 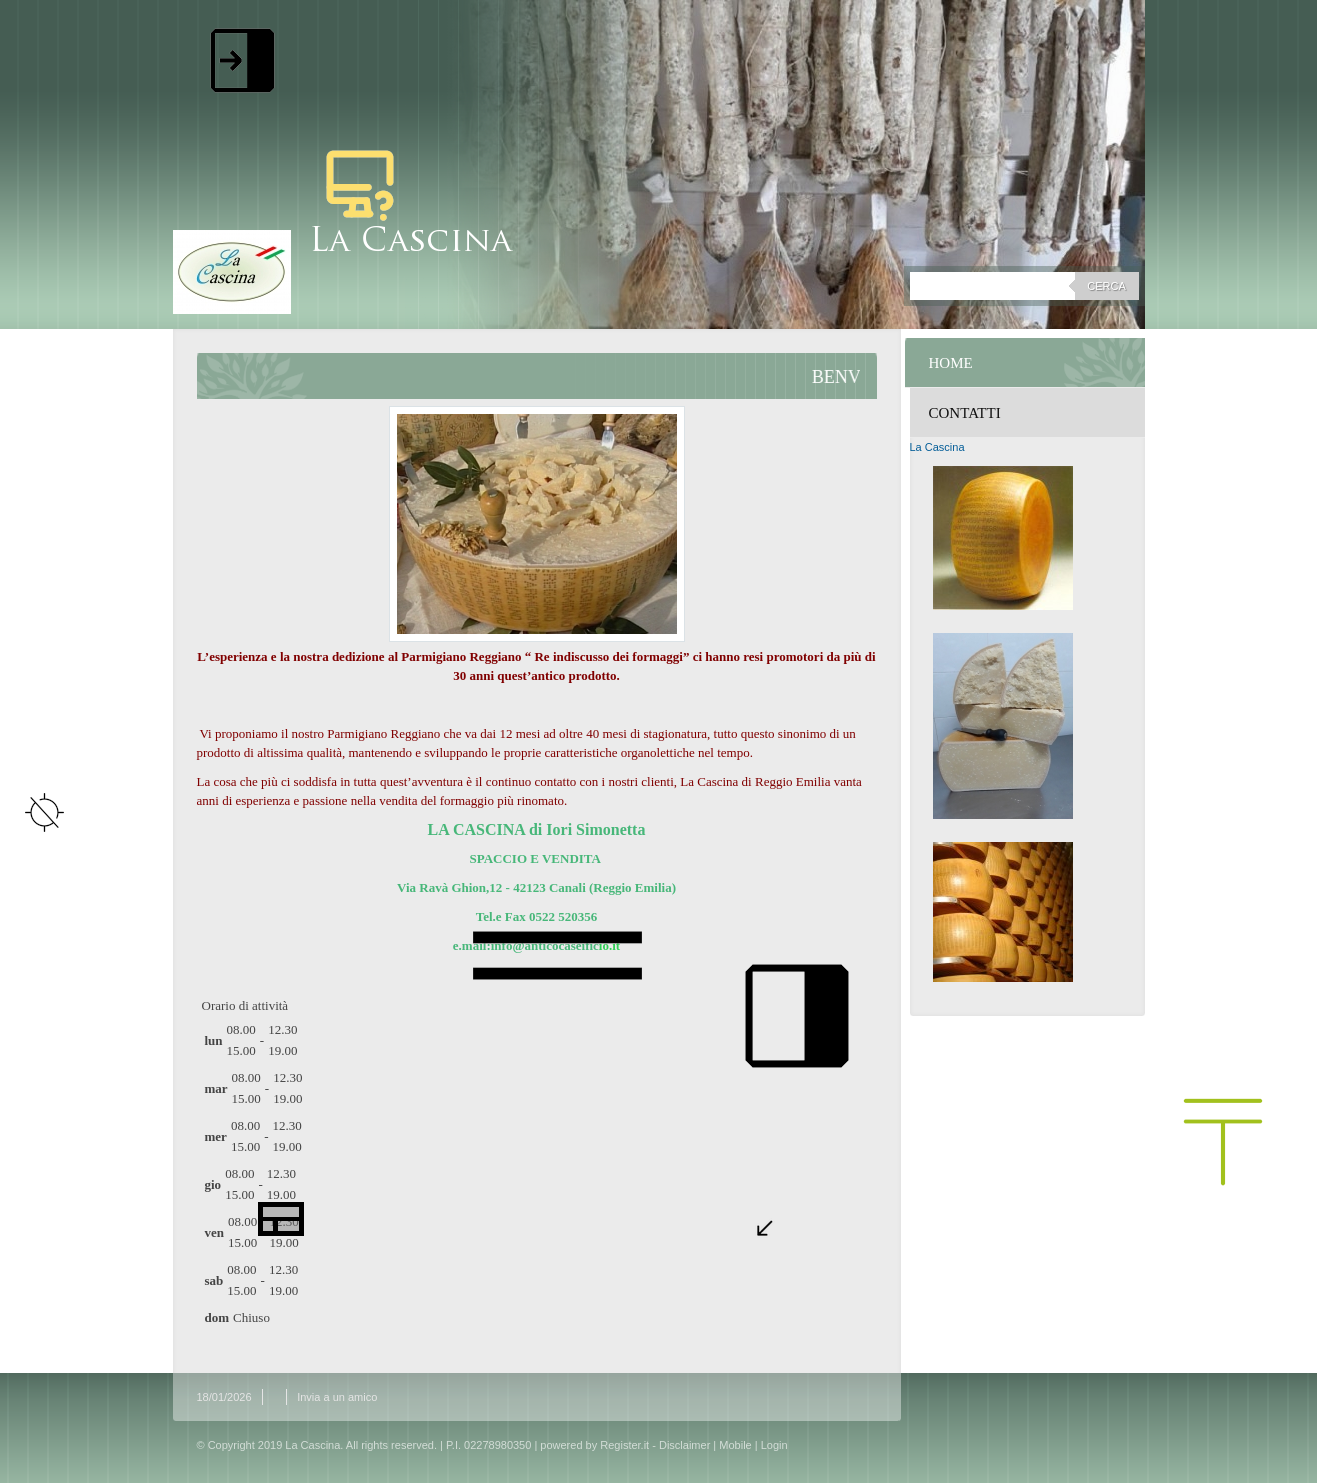 What do you see at coordinates (1223, 1138) in the screenshot?
I see `indicates kazakhstani tenge currency` at bounding box center [1223, 1138].